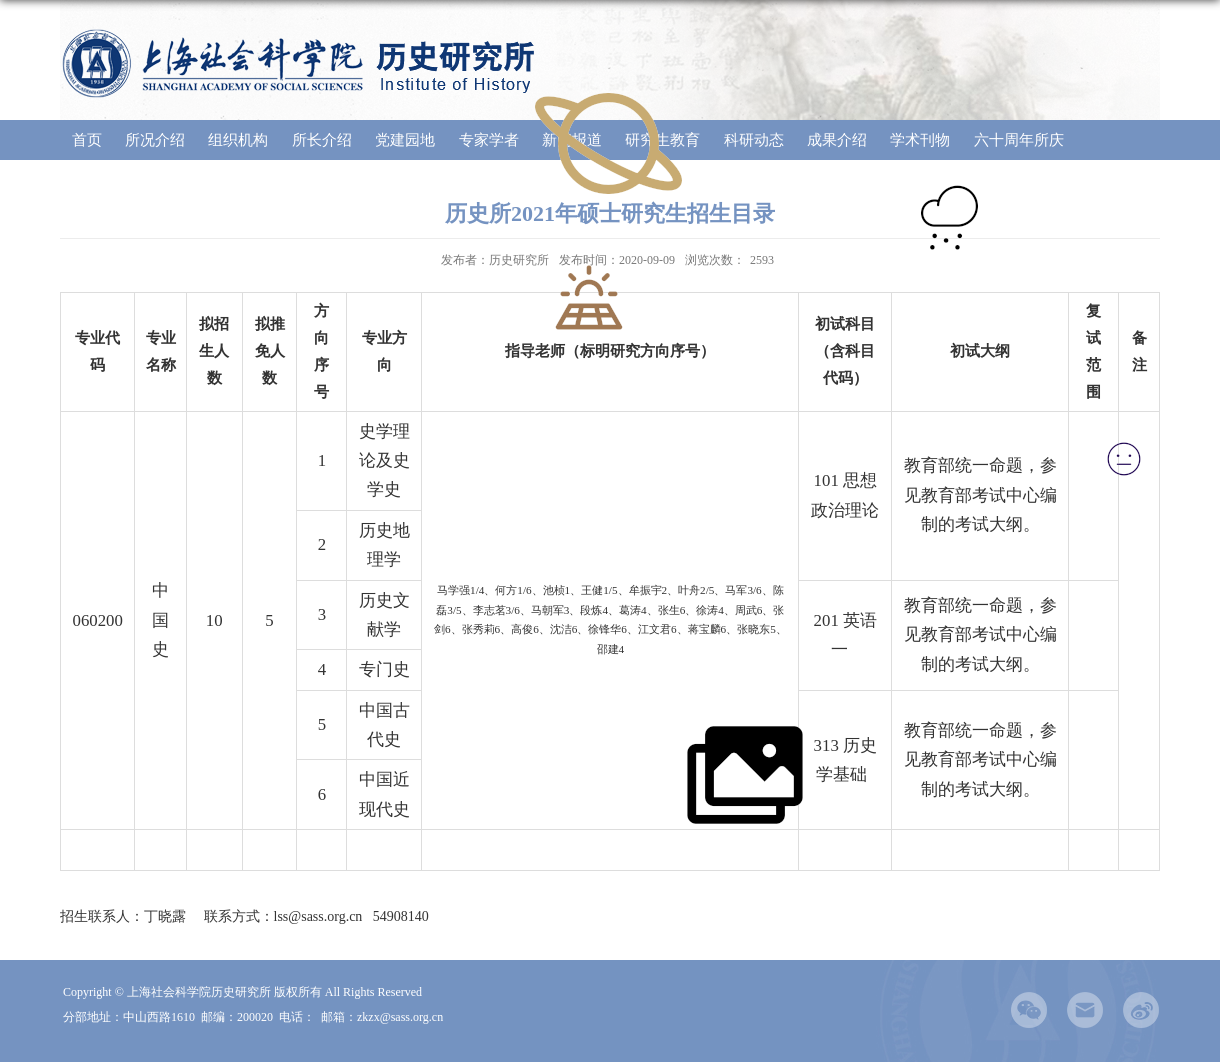 This screenshot has width=1220, height=1062. What do you see at coordinates (608, 143) in the screenshot?
I see `explore global or worldwide content` at bounding box center [608, 143].